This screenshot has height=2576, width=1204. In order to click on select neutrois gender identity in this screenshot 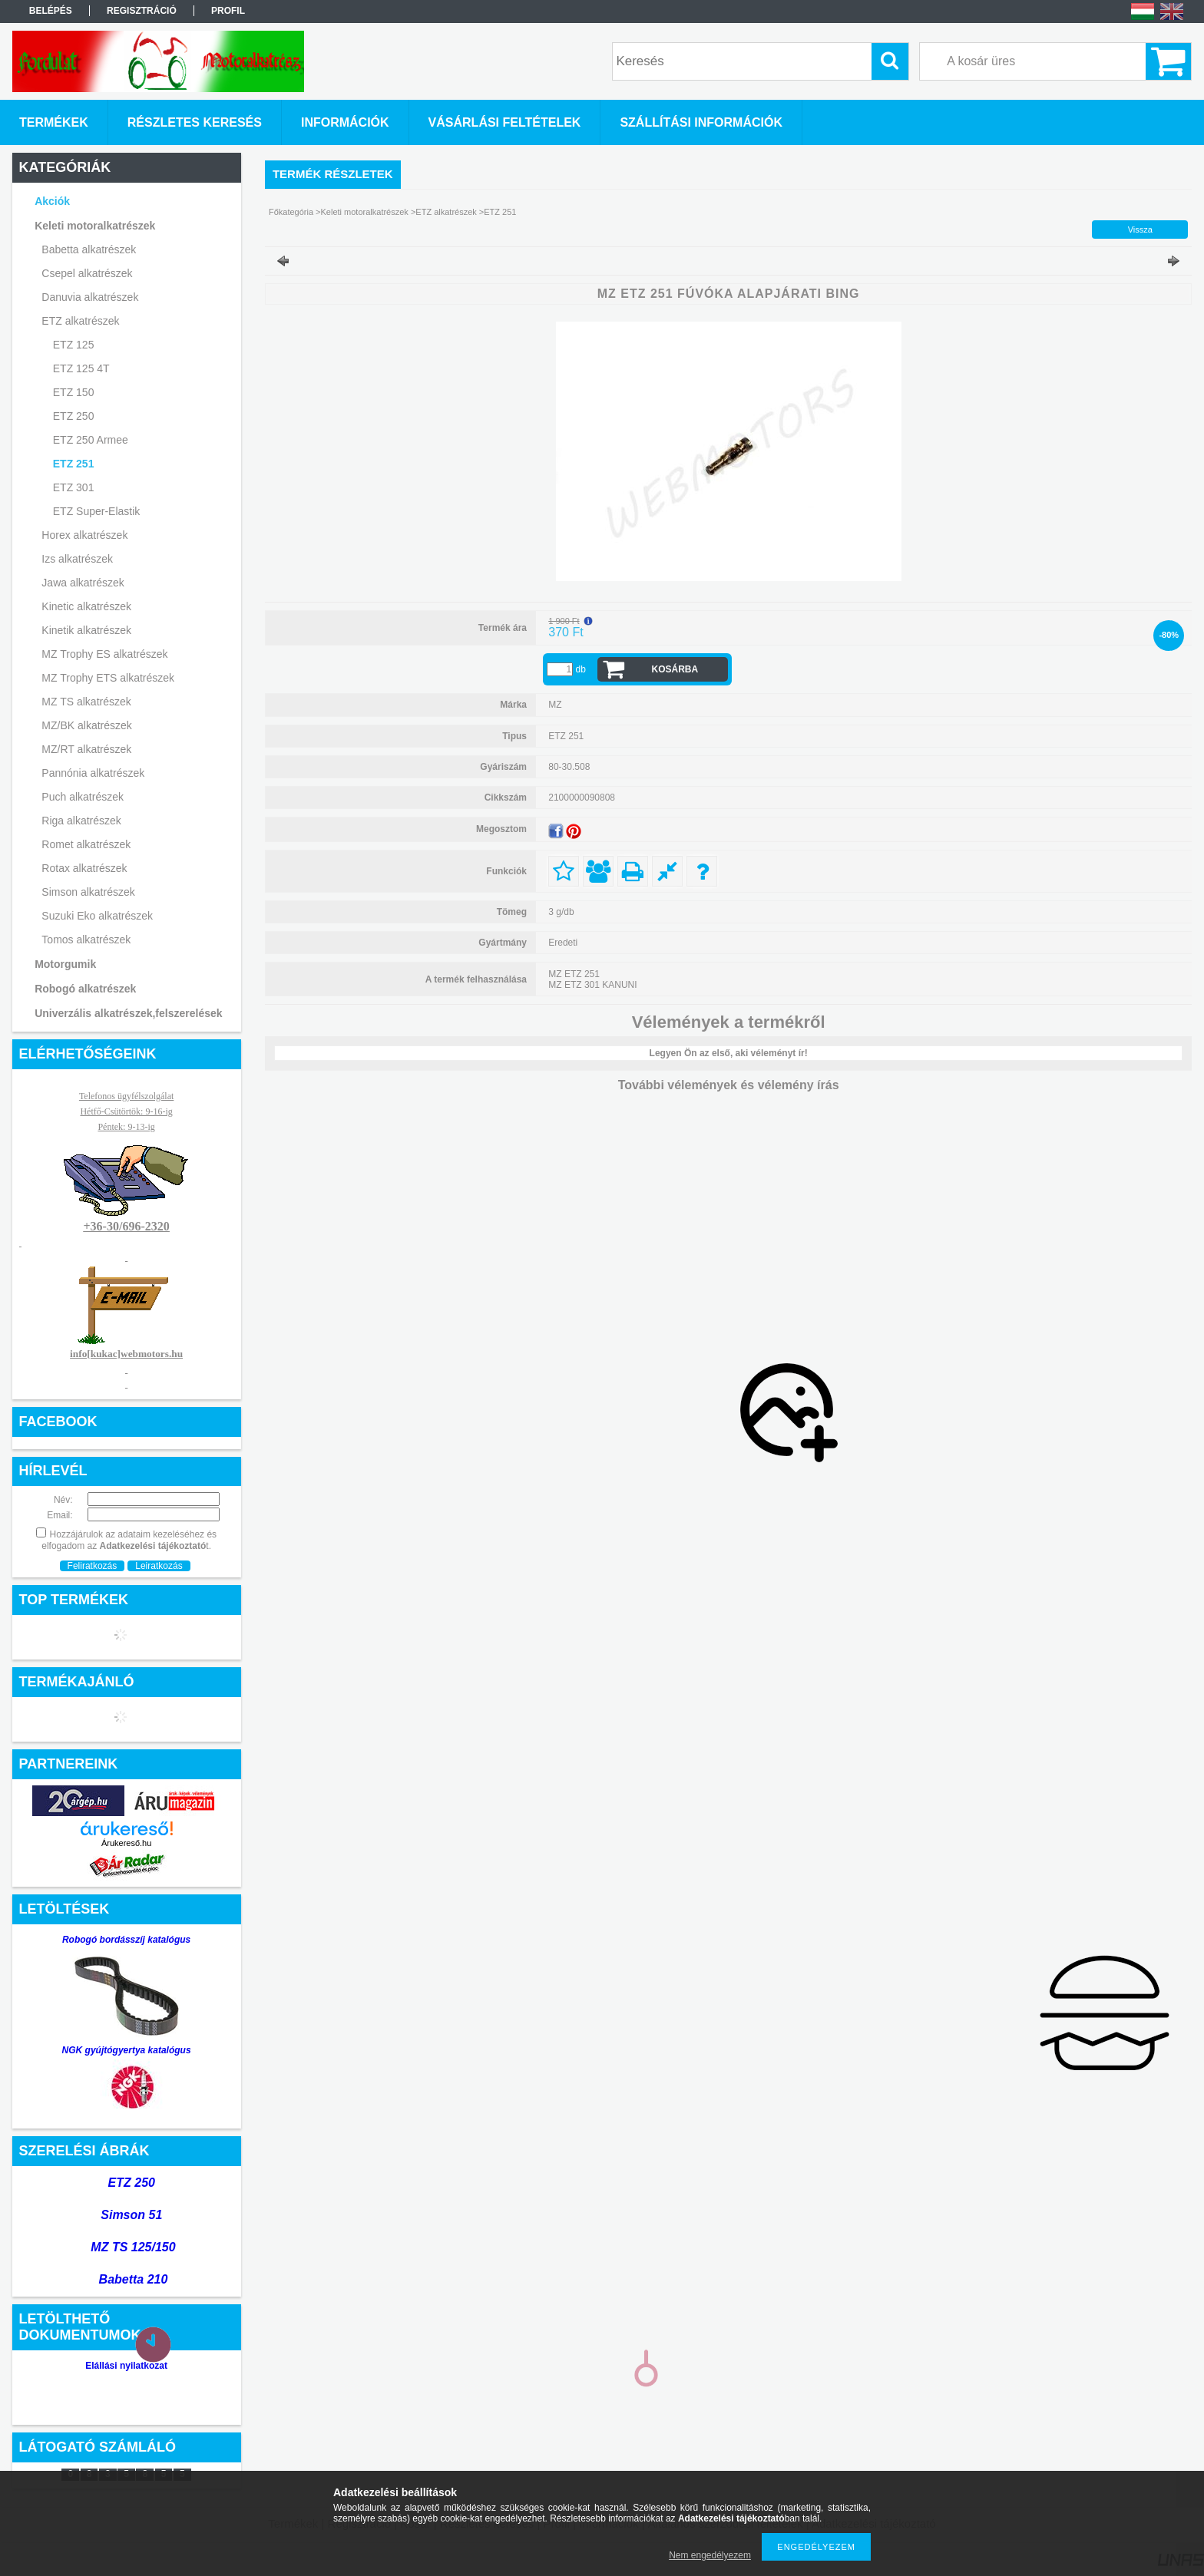, I will do `click(646, 2369)`.